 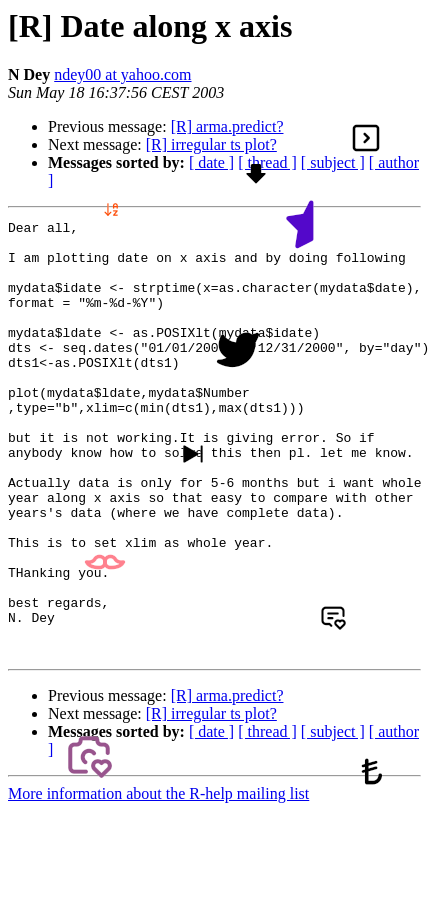 I want to click on mark photo as favorite, so click(x=89, y=755).